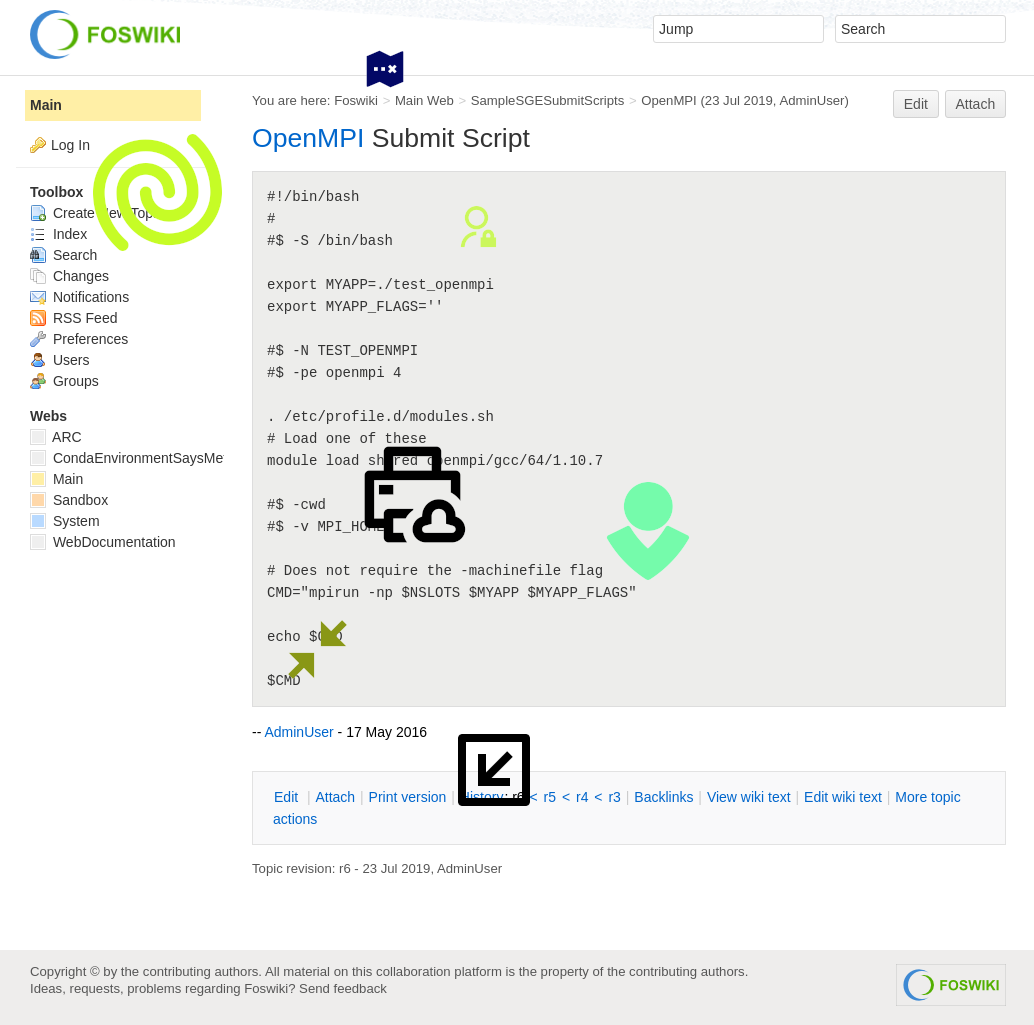  What do you see at coordinates (157, 192) in the screenshot?
I see `lucide icon library logo` at bounding box center [157, 192].